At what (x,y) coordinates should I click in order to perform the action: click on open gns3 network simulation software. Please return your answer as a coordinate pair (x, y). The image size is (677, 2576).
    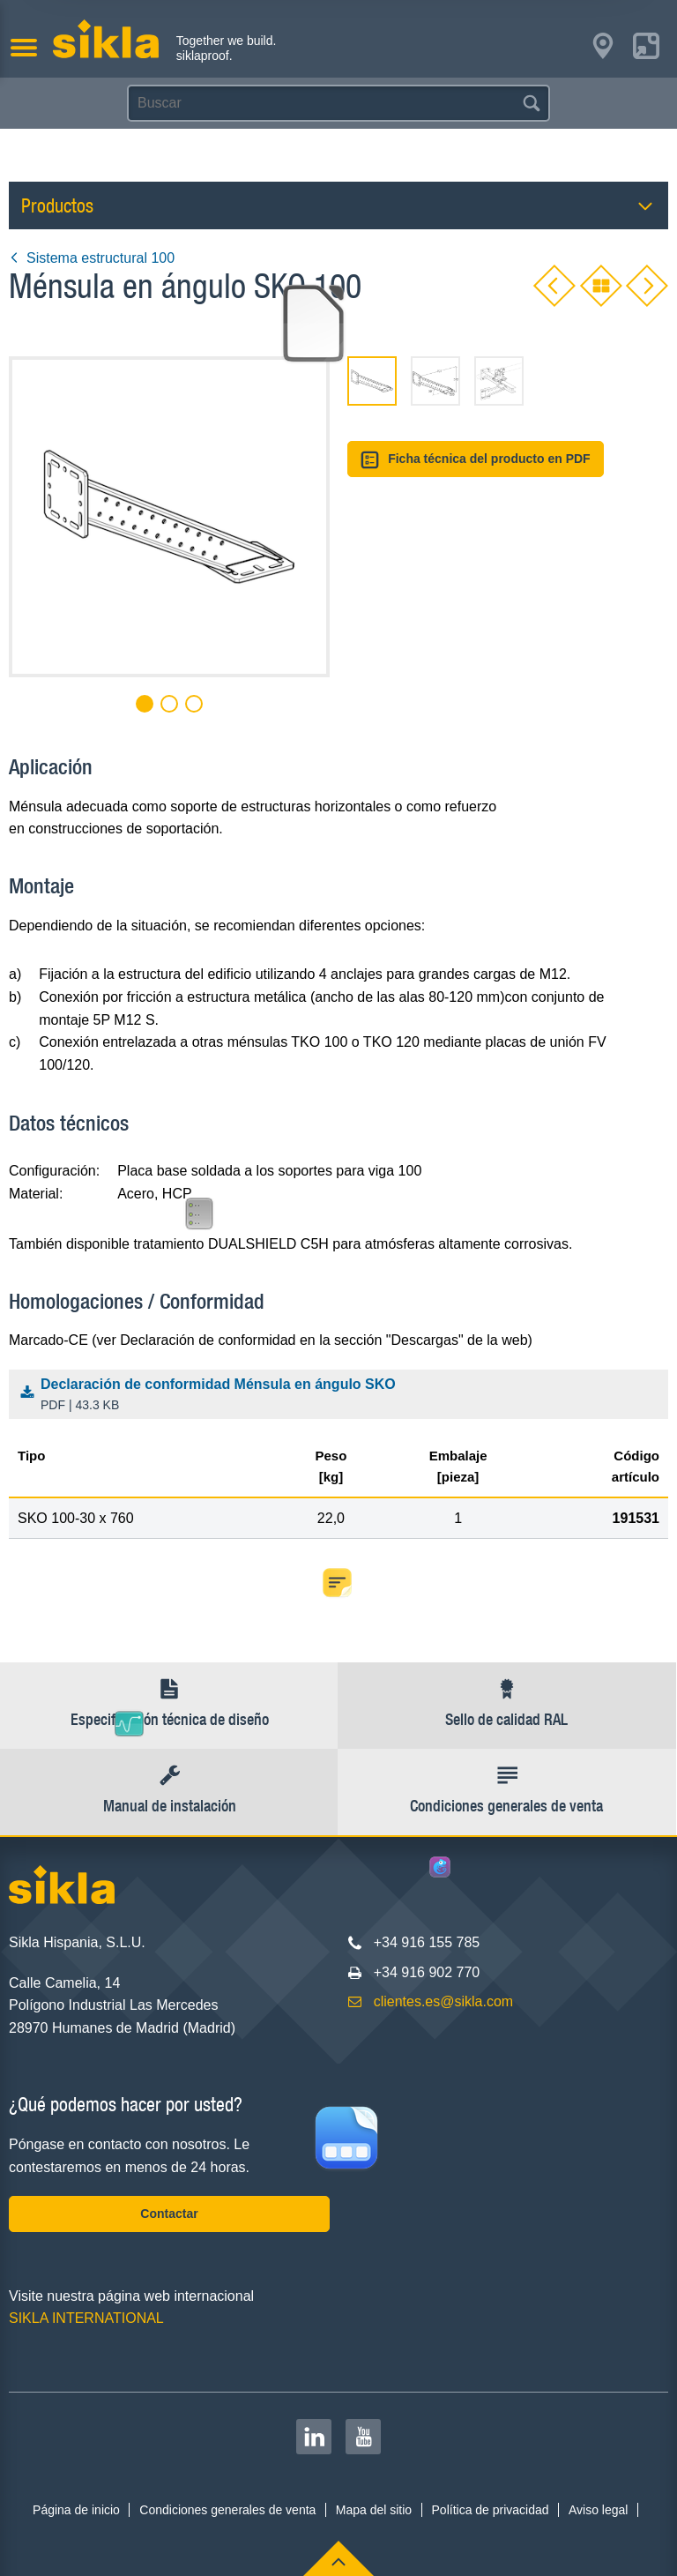
    Looking at the image, I should click on (440, 1867).